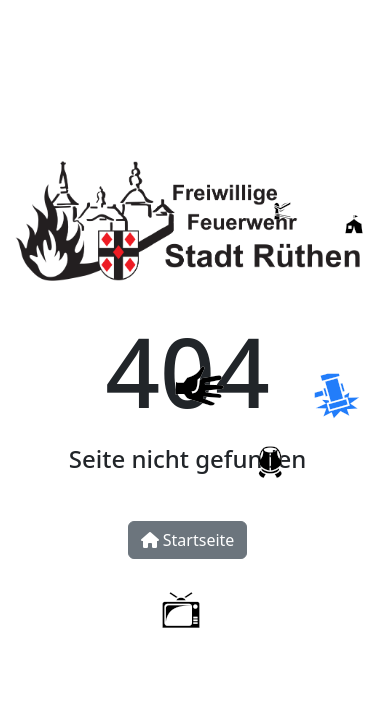 This screenshot has width=375, height=720. Describe the element at coordinates (270, 462) in the screenshot. I see `equip armor or protective gear` at that location.